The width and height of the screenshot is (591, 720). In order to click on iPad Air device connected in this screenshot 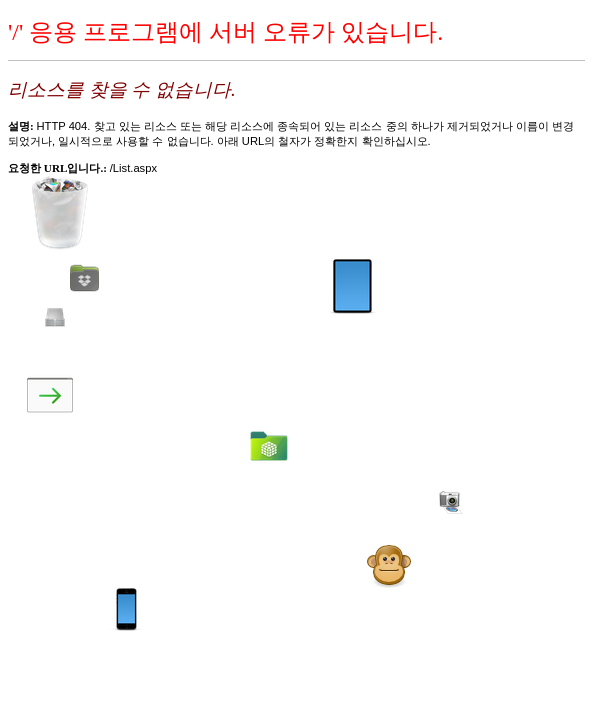, I will do `click(352, 286)`.